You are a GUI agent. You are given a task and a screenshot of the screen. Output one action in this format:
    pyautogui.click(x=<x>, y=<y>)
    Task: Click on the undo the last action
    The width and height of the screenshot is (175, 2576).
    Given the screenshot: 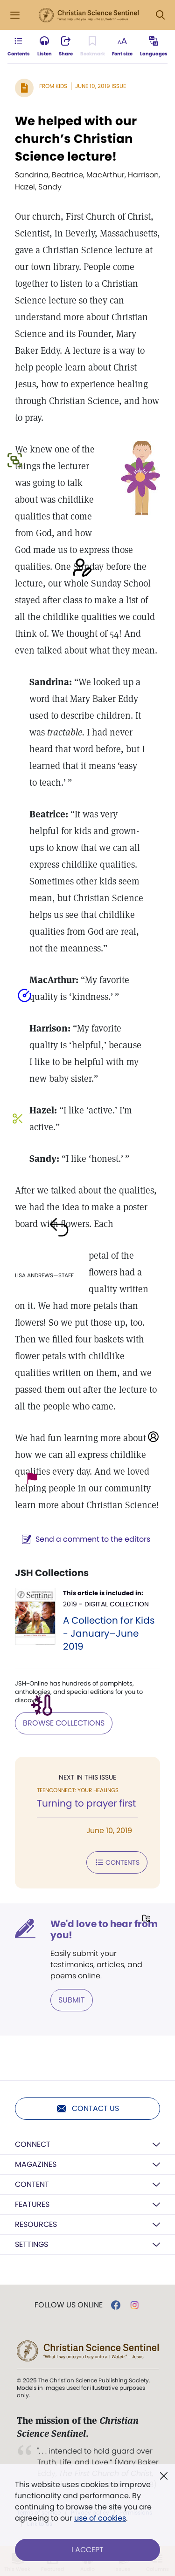 What is the action you would take?
    pyautogui.click(x=59, y=1227)
    